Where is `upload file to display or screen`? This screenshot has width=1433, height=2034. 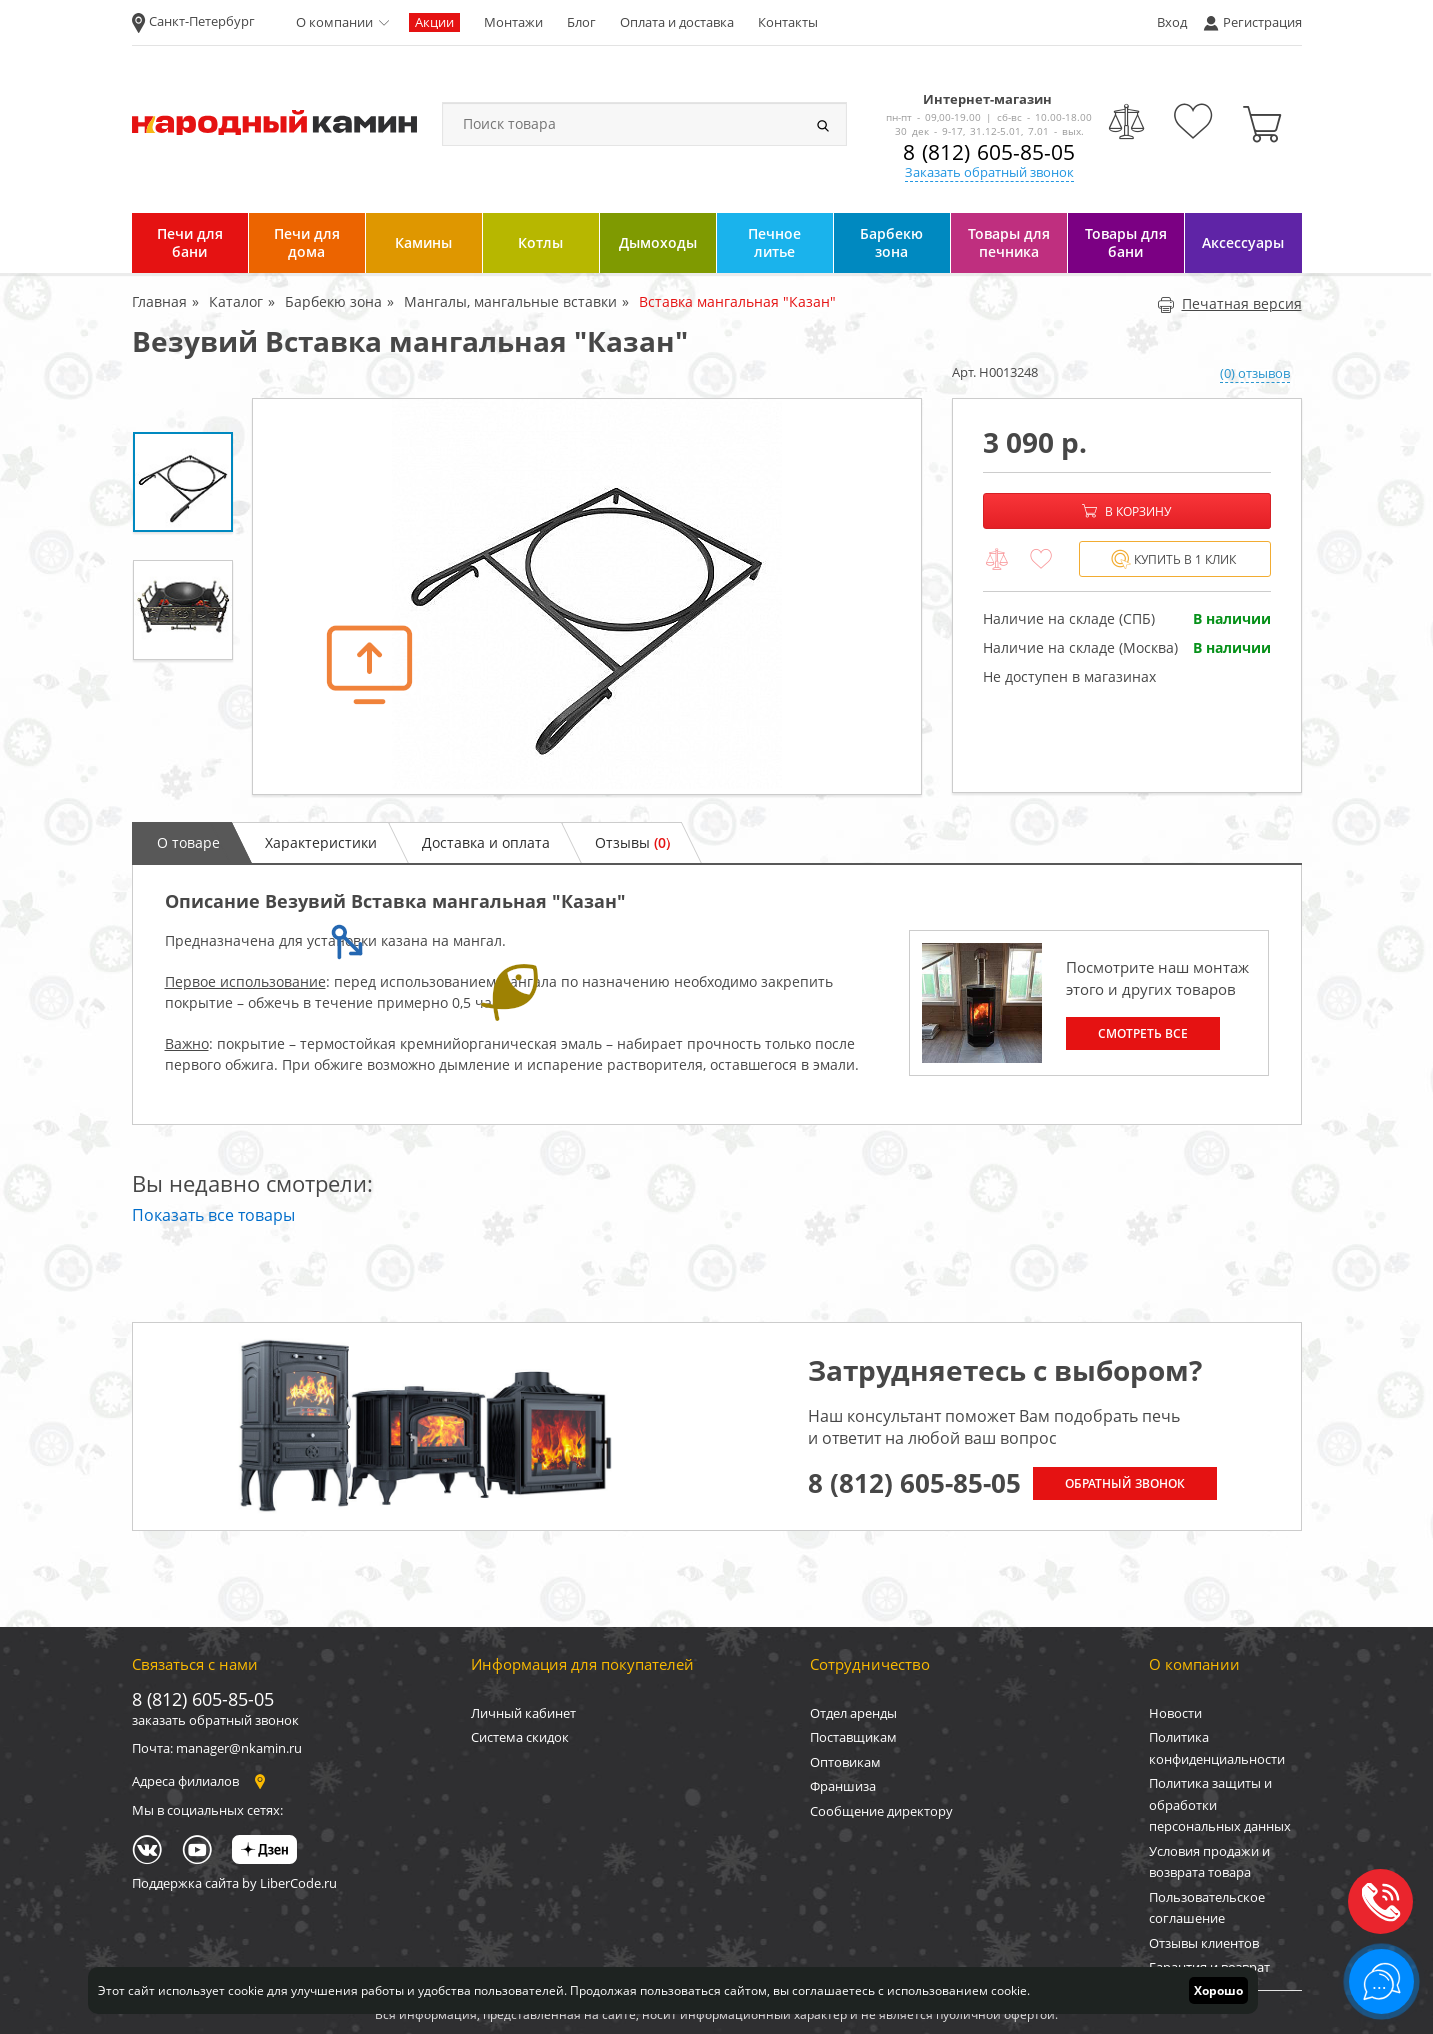 upload file to display or screen is located at coordinates (369, 661).